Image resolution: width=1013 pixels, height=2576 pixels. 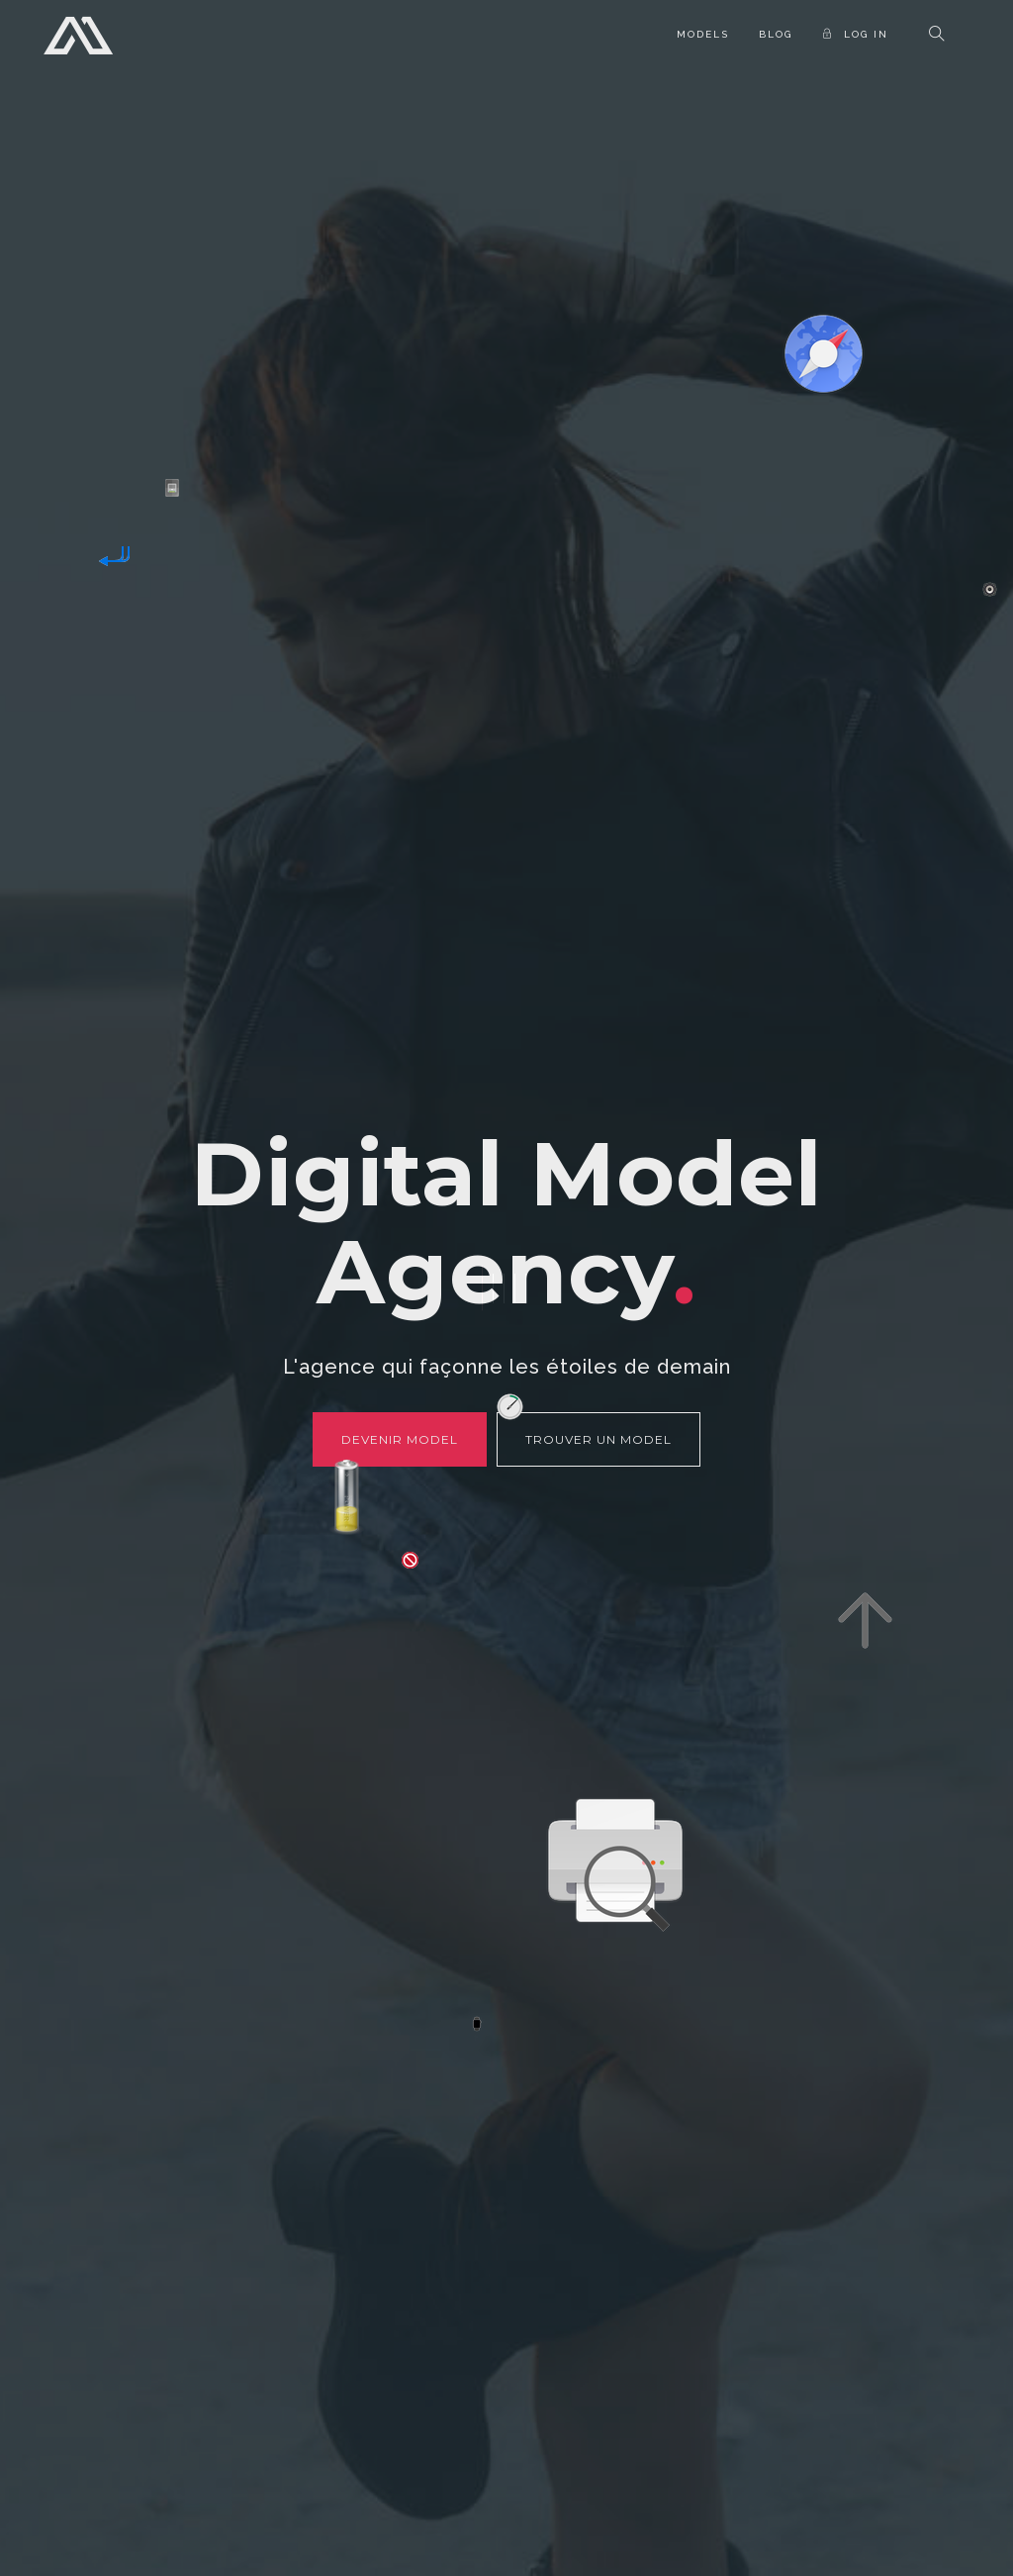 I want to click on reply to all recipients of an email, so click(x=114, y=554).